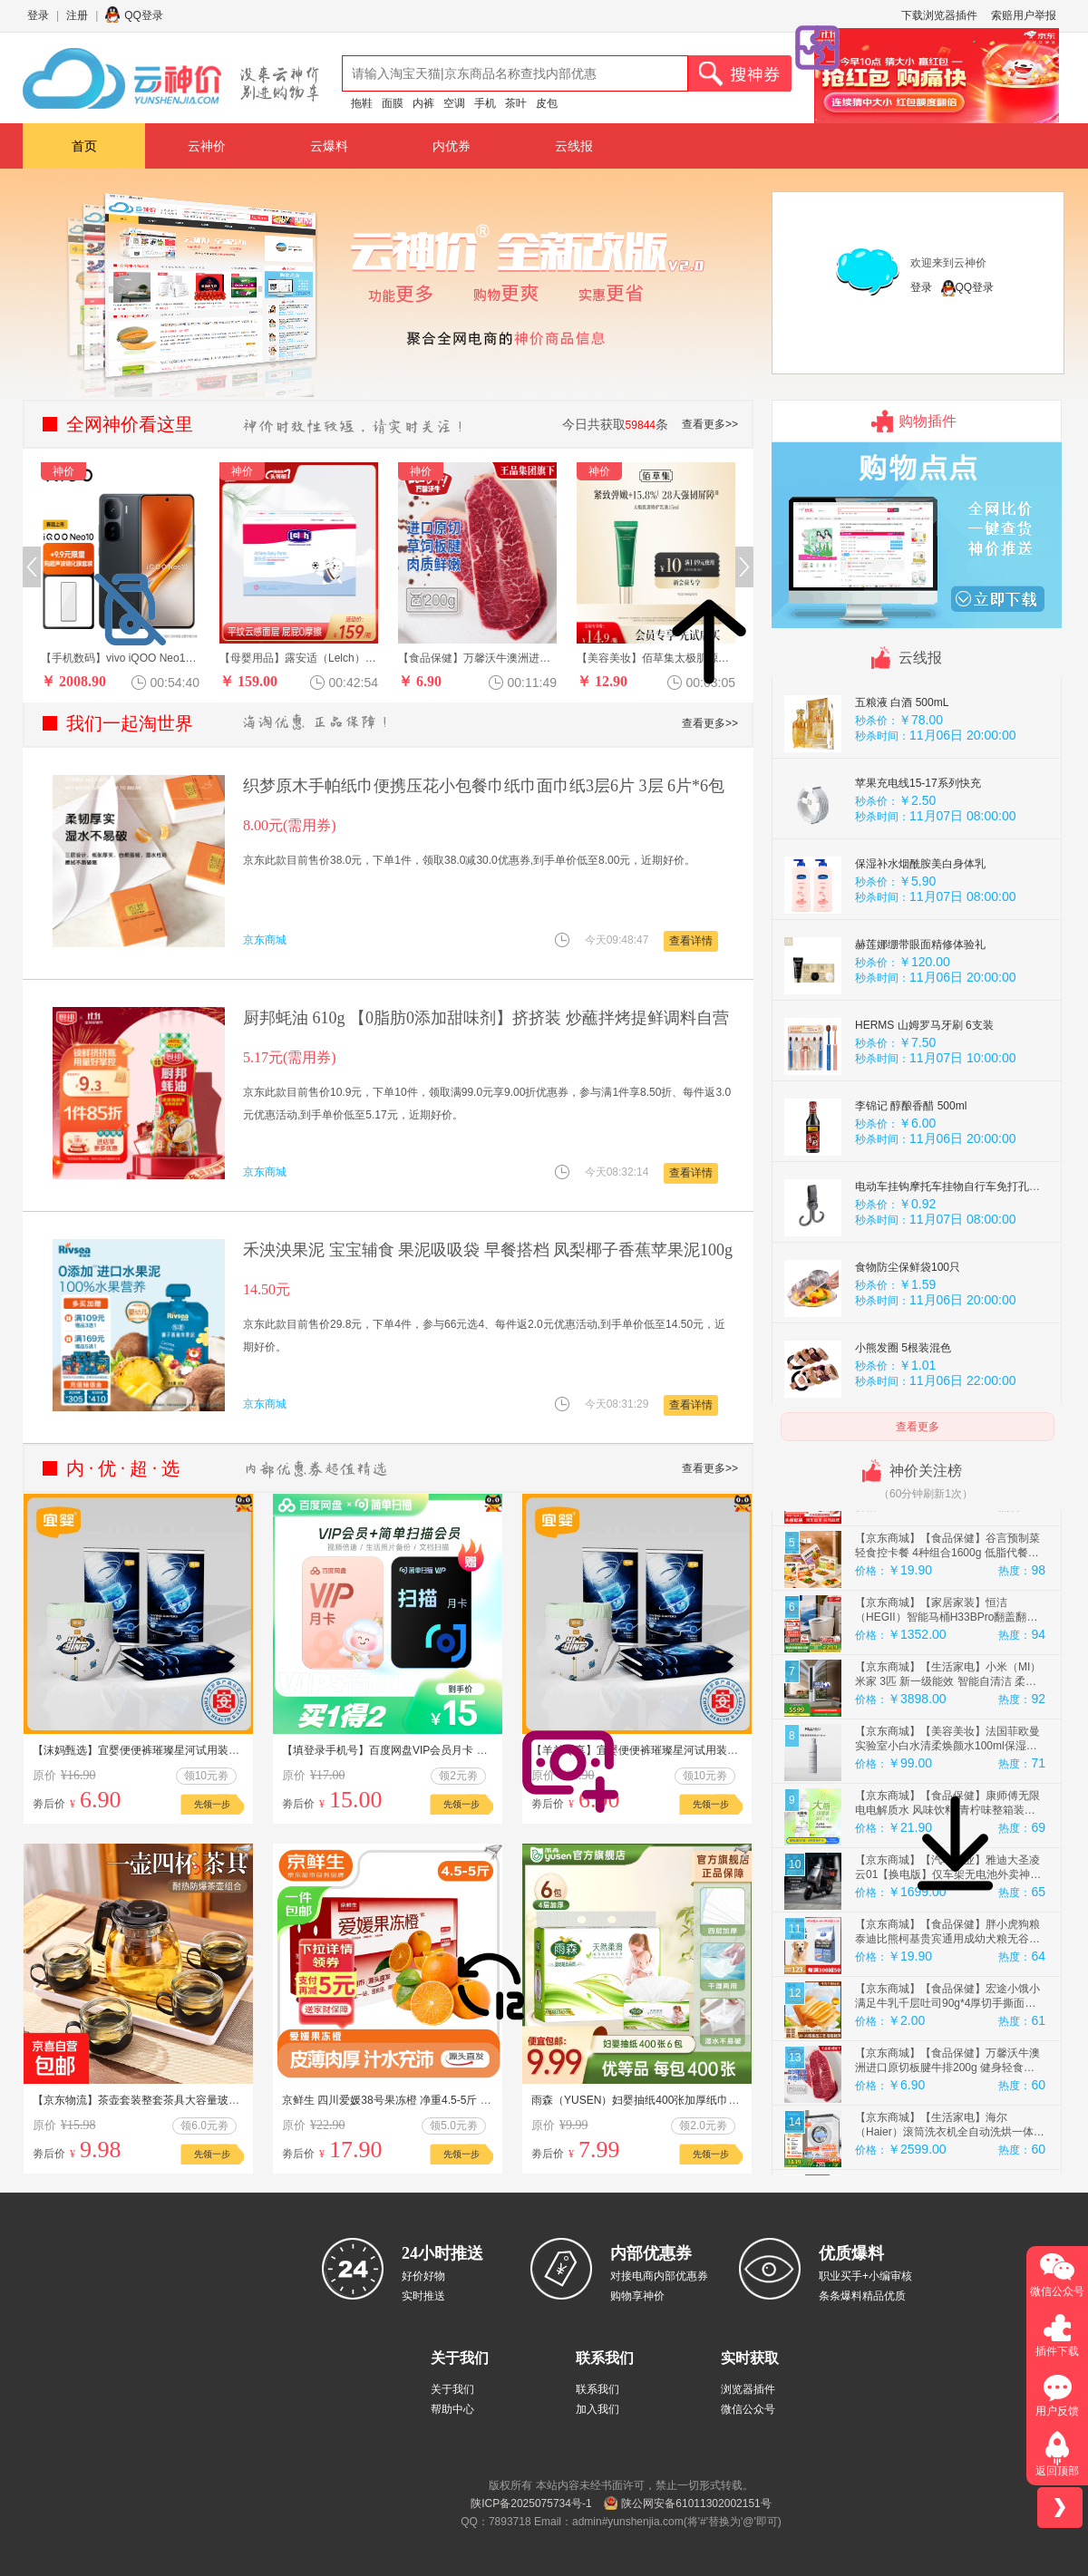  Describe the element at coordinates (568, 1762) in the screenshot. I see `add funds to your account` at that location.